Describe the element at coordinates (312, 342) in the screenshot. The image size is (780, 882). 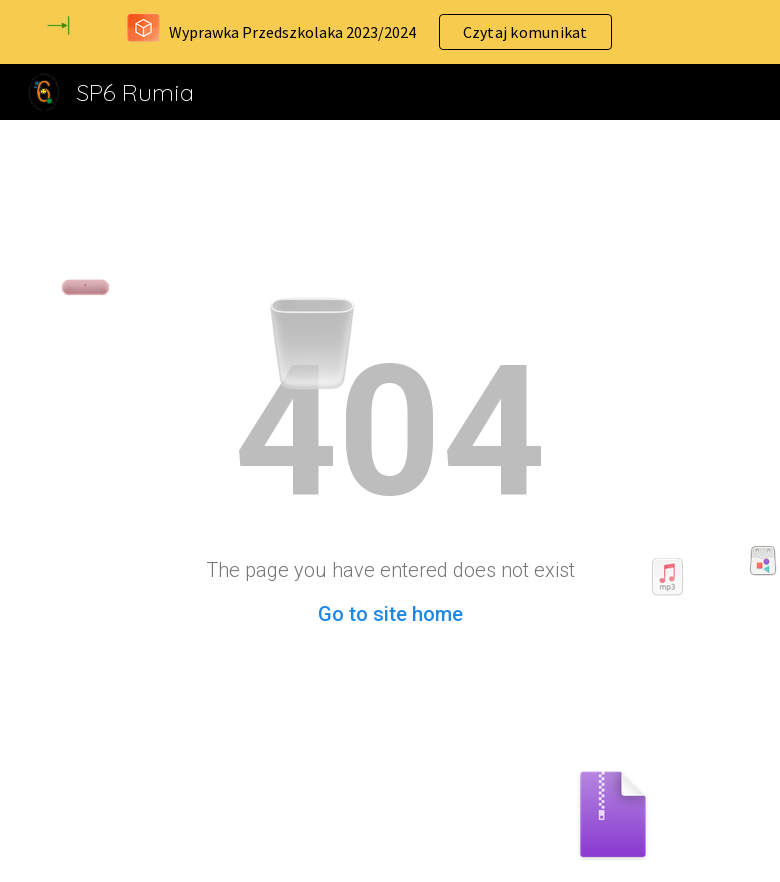
I see `empty trash bin with no items to delete` at that location.